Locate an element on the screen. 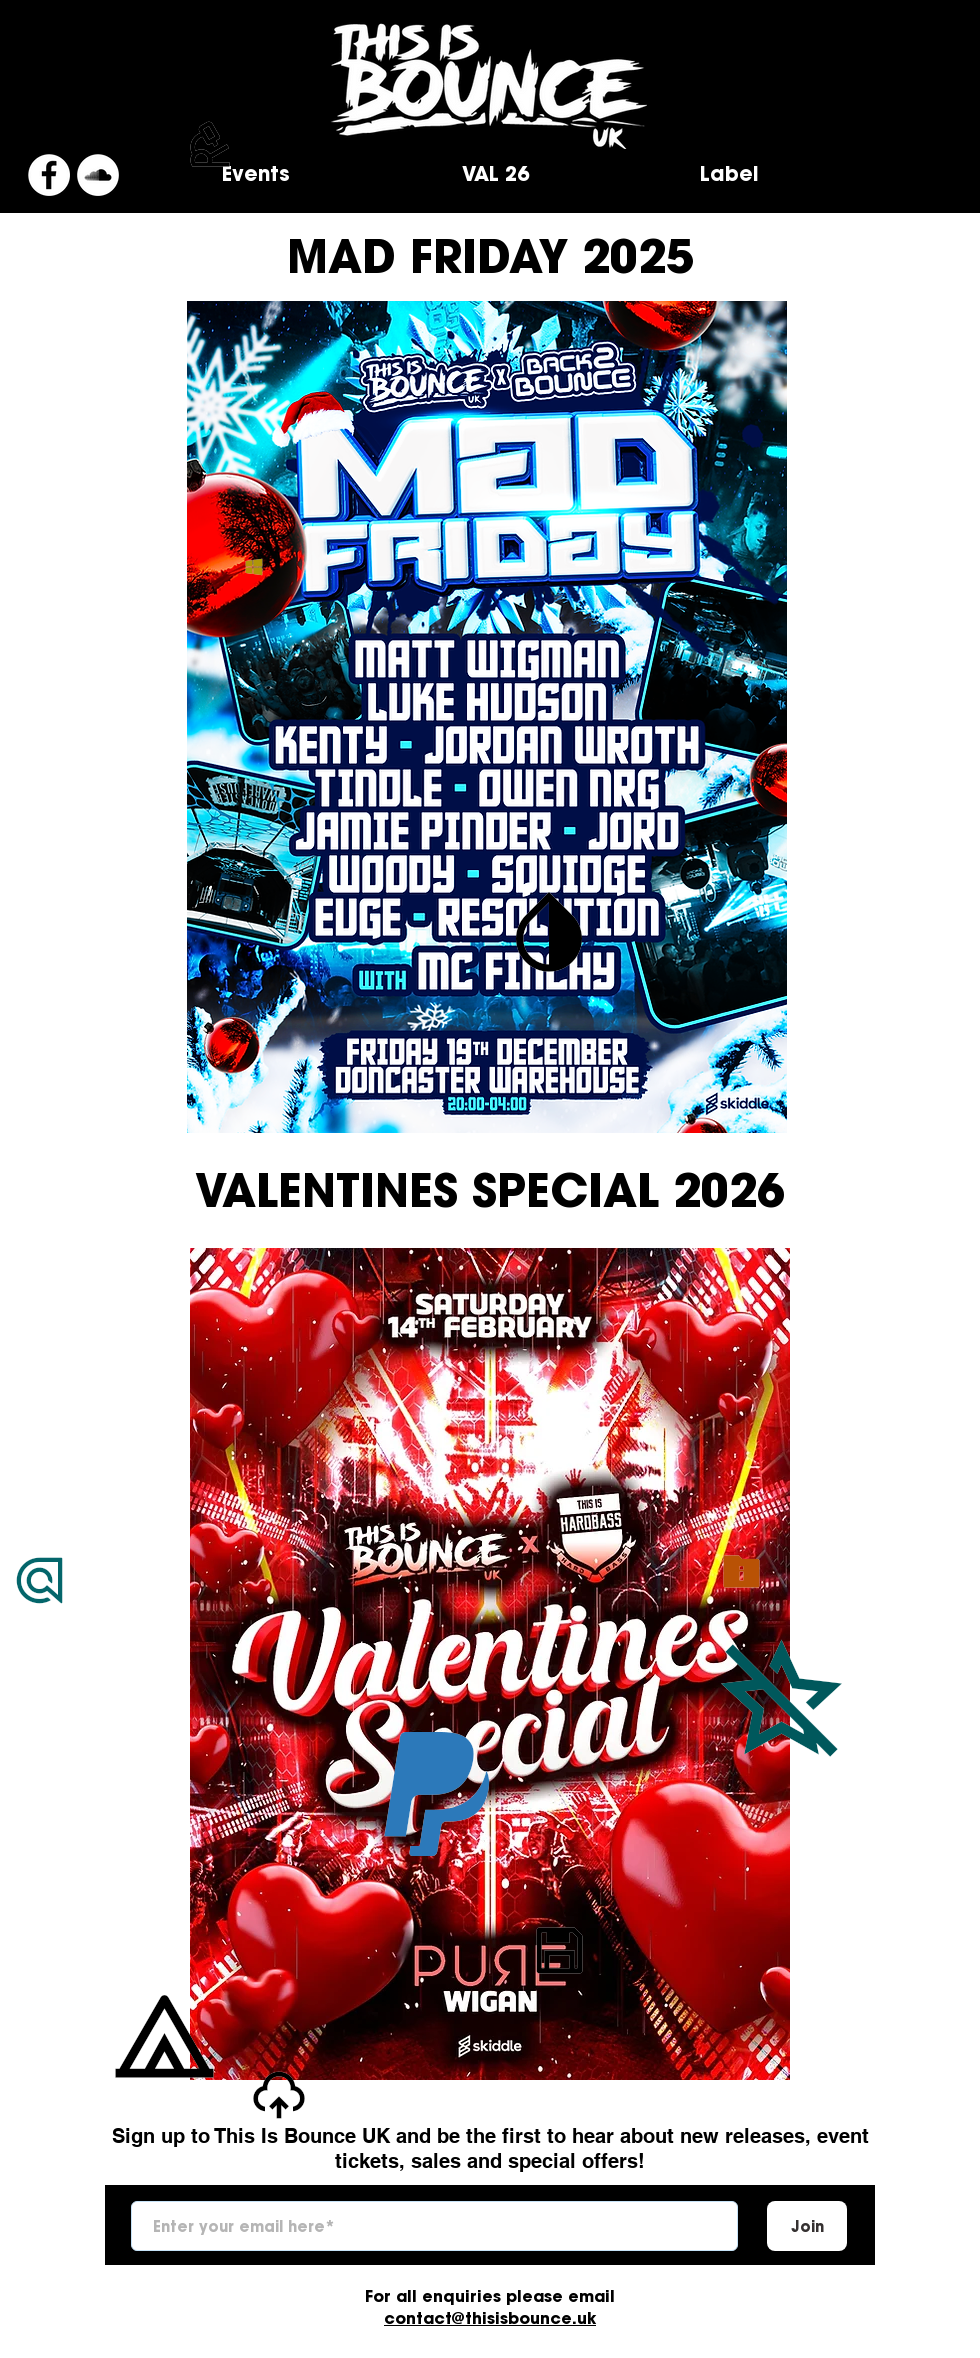 This screenshot has height=2358, width=980. pay with PayPal is located at coordinates (438, 1792).